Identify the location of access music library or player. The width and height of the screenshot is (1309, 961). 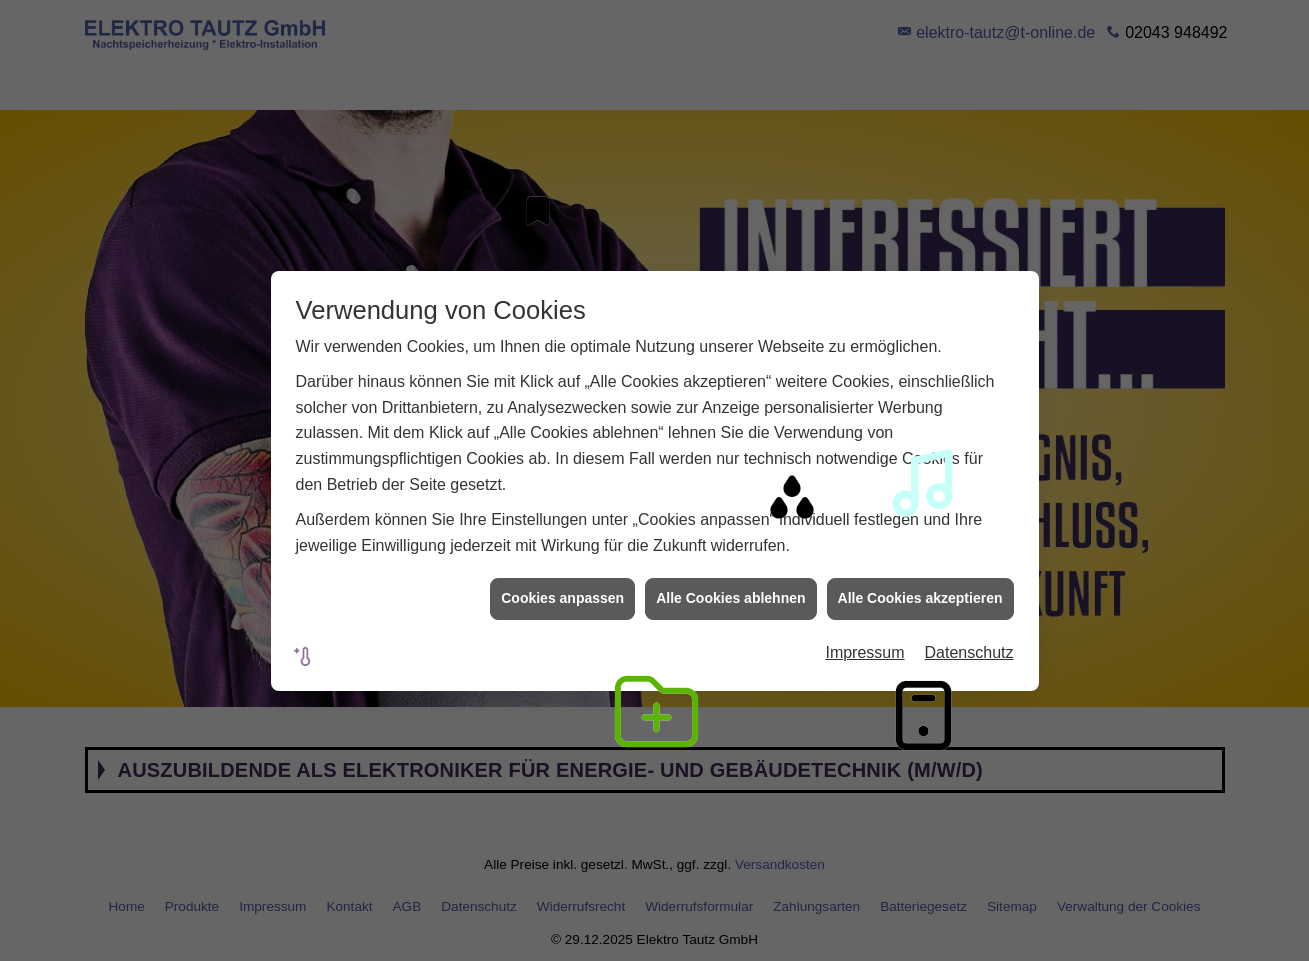
(926, 483).